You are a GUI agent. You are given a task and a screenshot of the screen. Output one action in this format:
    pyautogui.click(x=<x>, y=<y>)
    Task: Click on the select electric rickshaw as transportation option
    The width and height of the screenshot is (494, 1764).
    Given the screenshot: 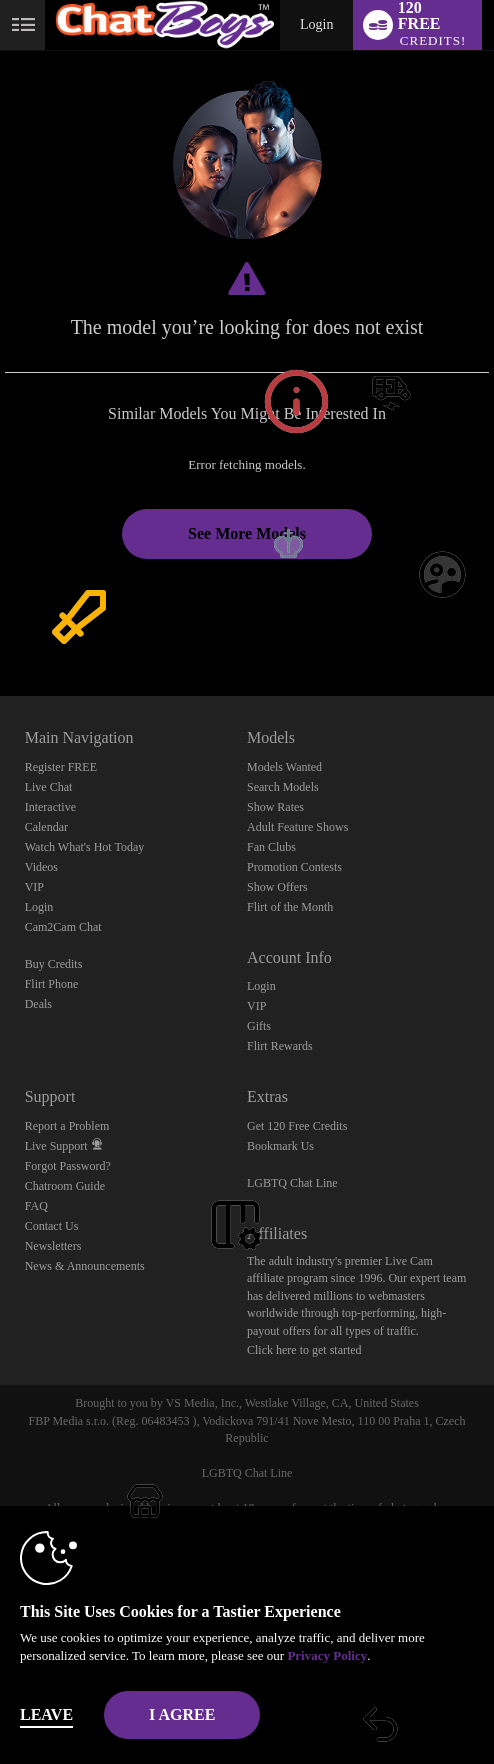 What is the action you would take?
    pyautogui.click(x=391, y=391)
    